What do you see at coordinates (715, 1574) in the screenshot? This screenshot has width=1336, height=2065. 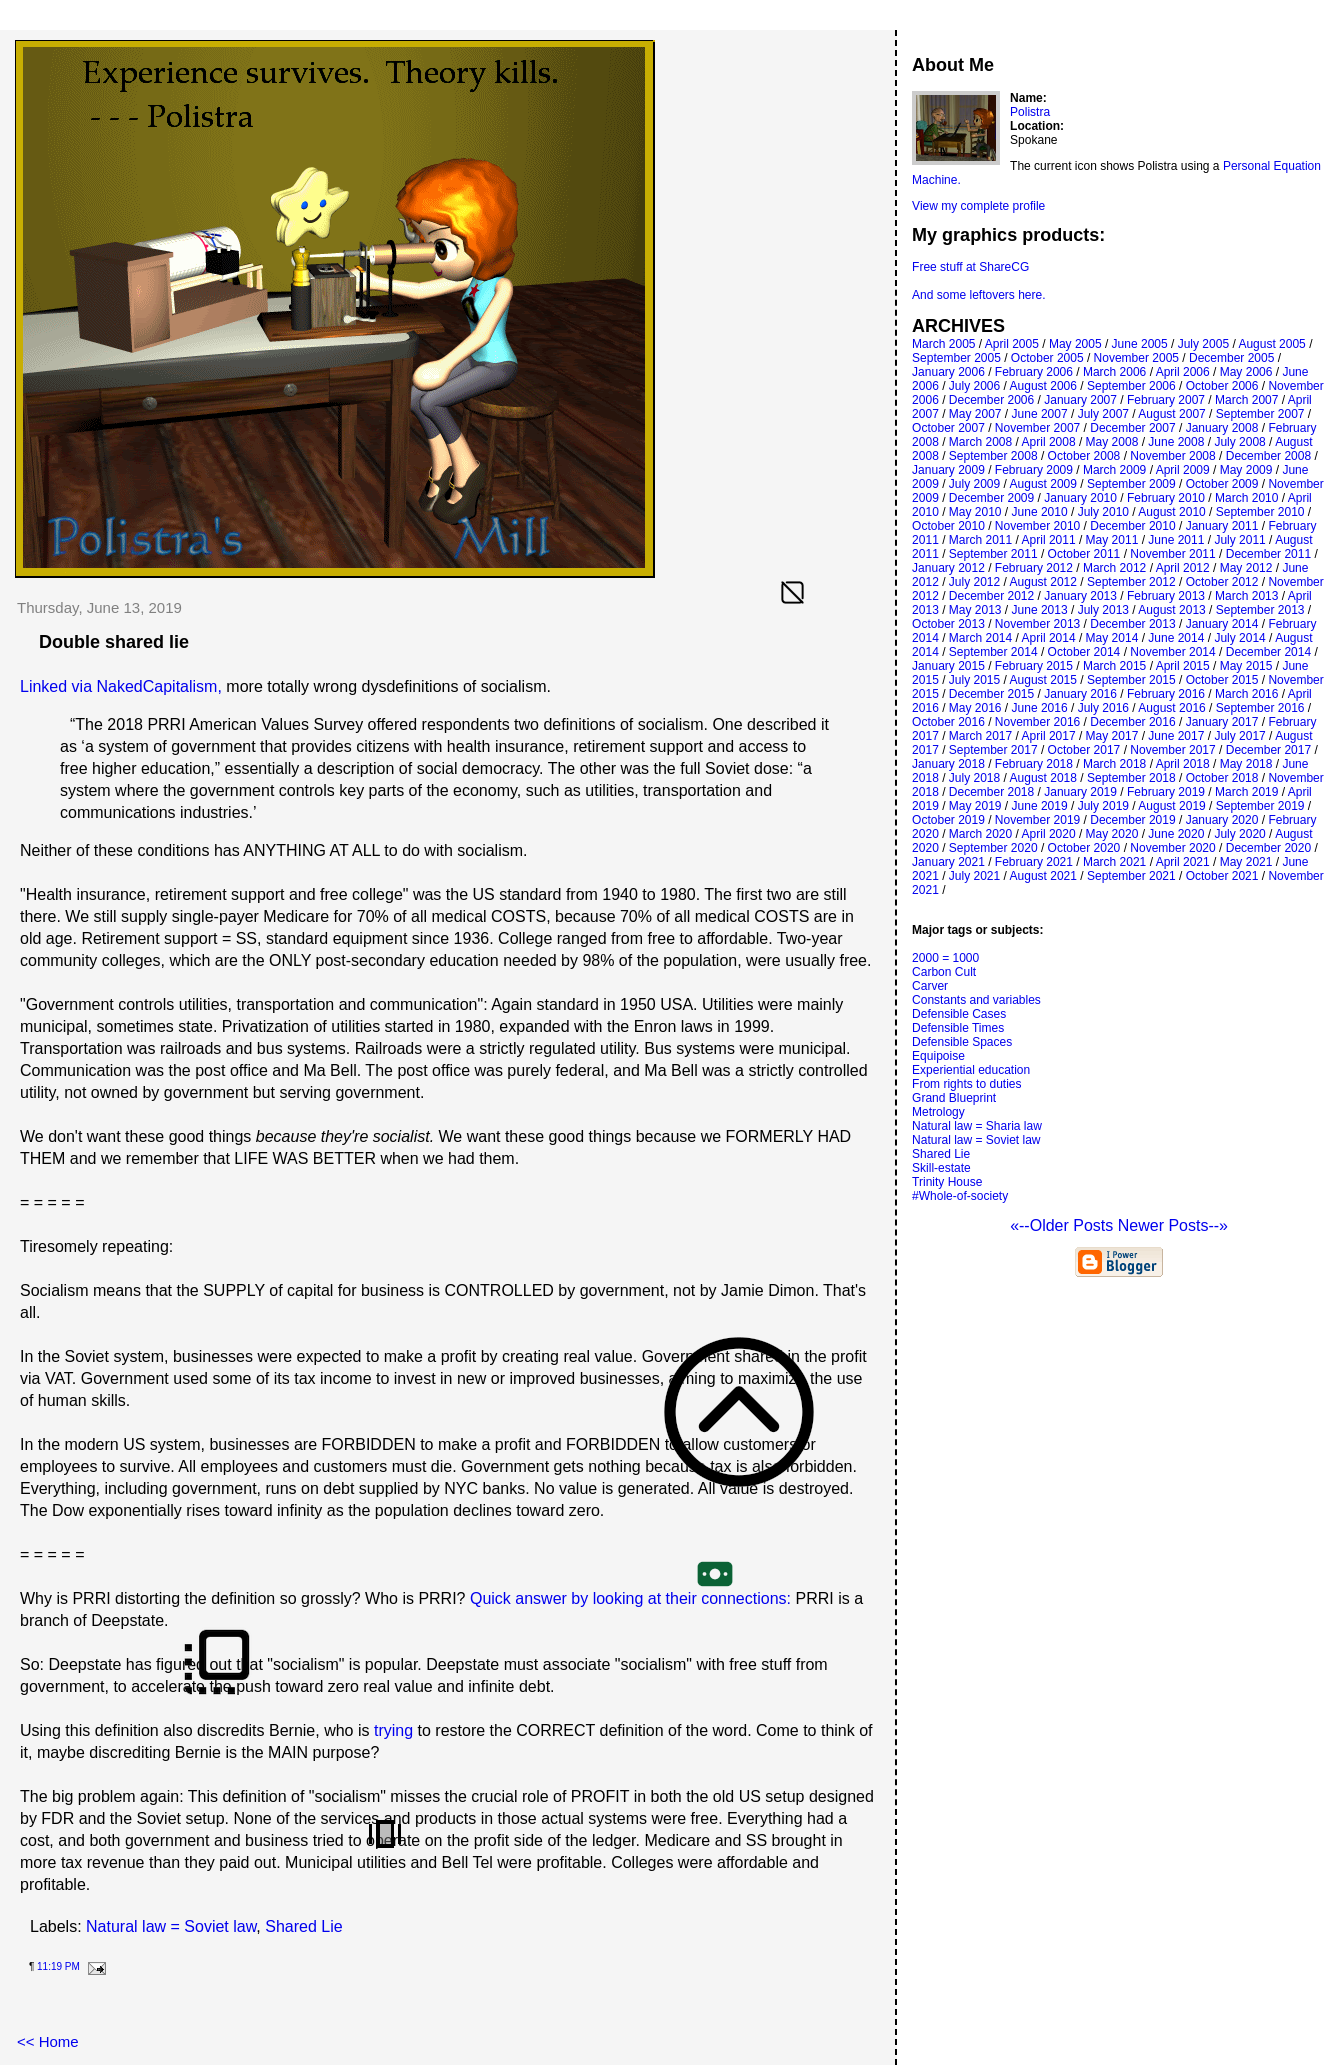 I see `make a payment or transaction` at bounding box center [715, 1574].